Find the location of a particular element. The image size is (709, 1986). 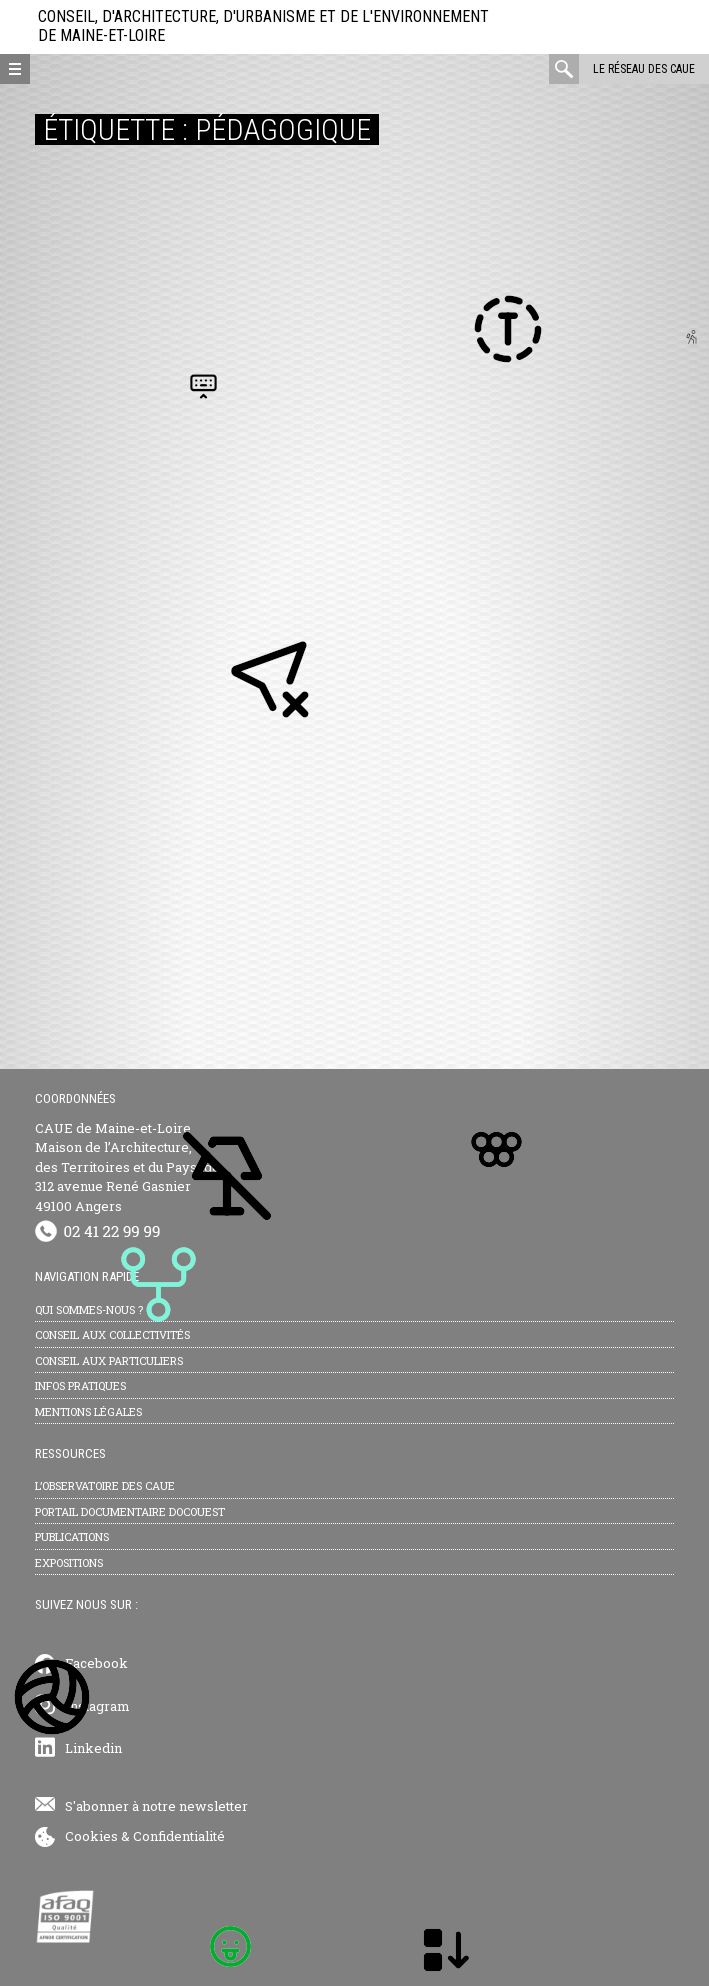

location services unavailable or disabled is located at coordinates (269, 678).